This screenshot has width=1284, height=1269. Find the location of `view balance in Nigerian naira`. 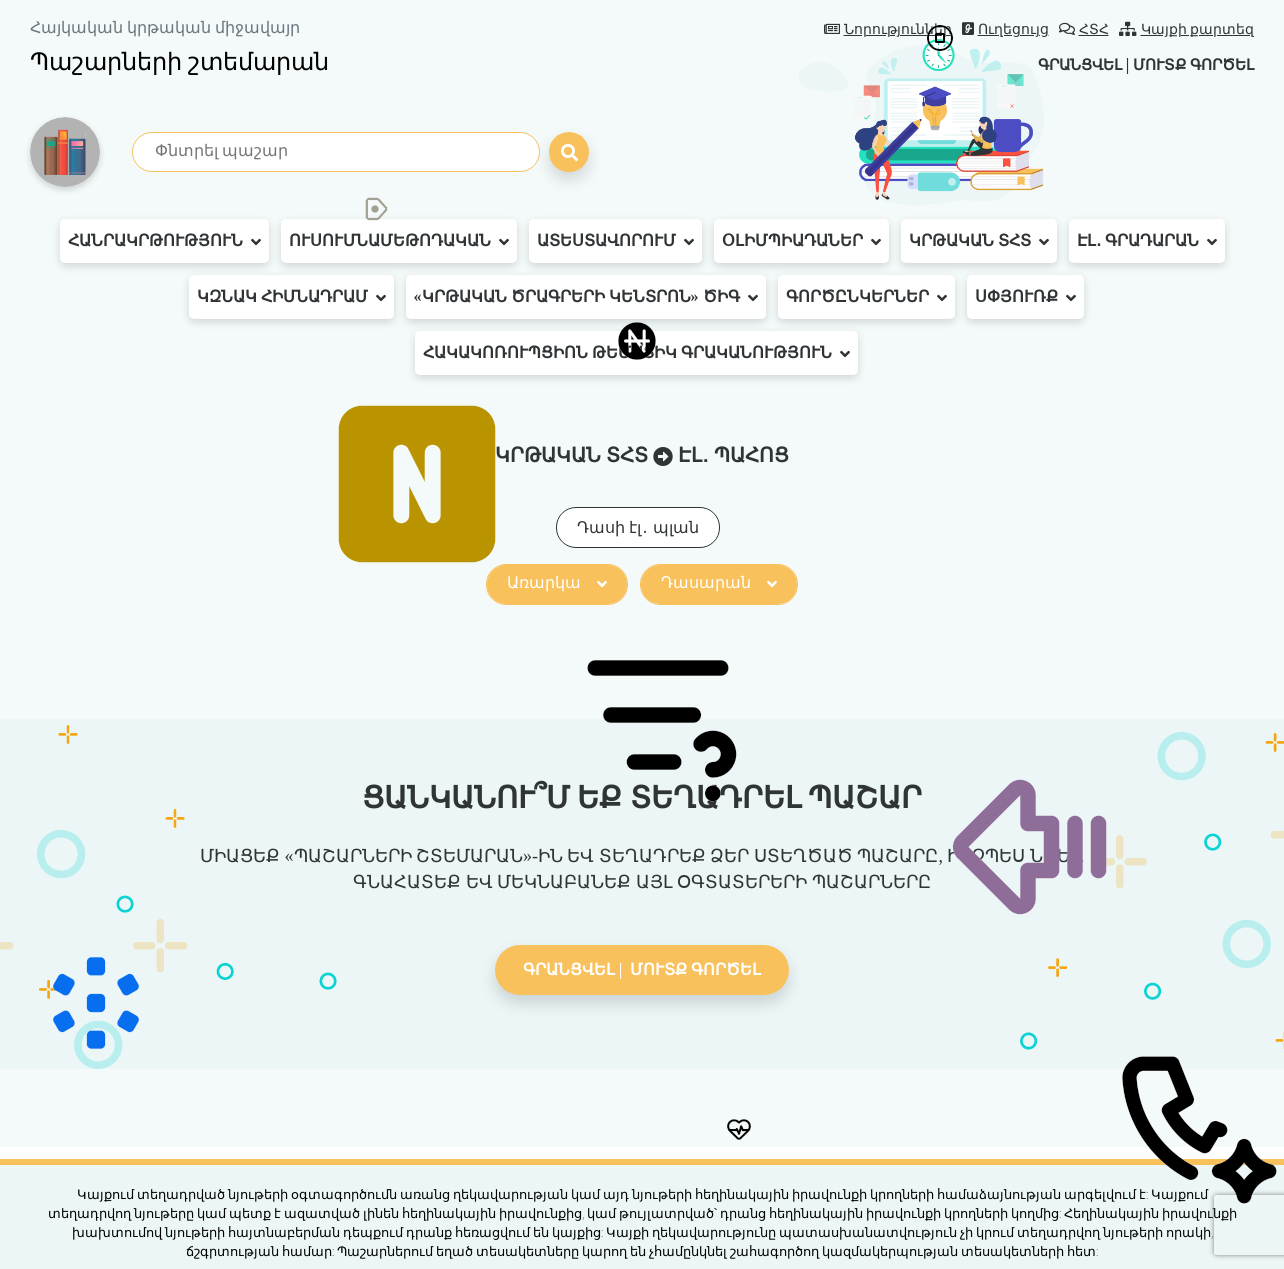

view balance in Nigerian naira is located at coordinates (637, 341).